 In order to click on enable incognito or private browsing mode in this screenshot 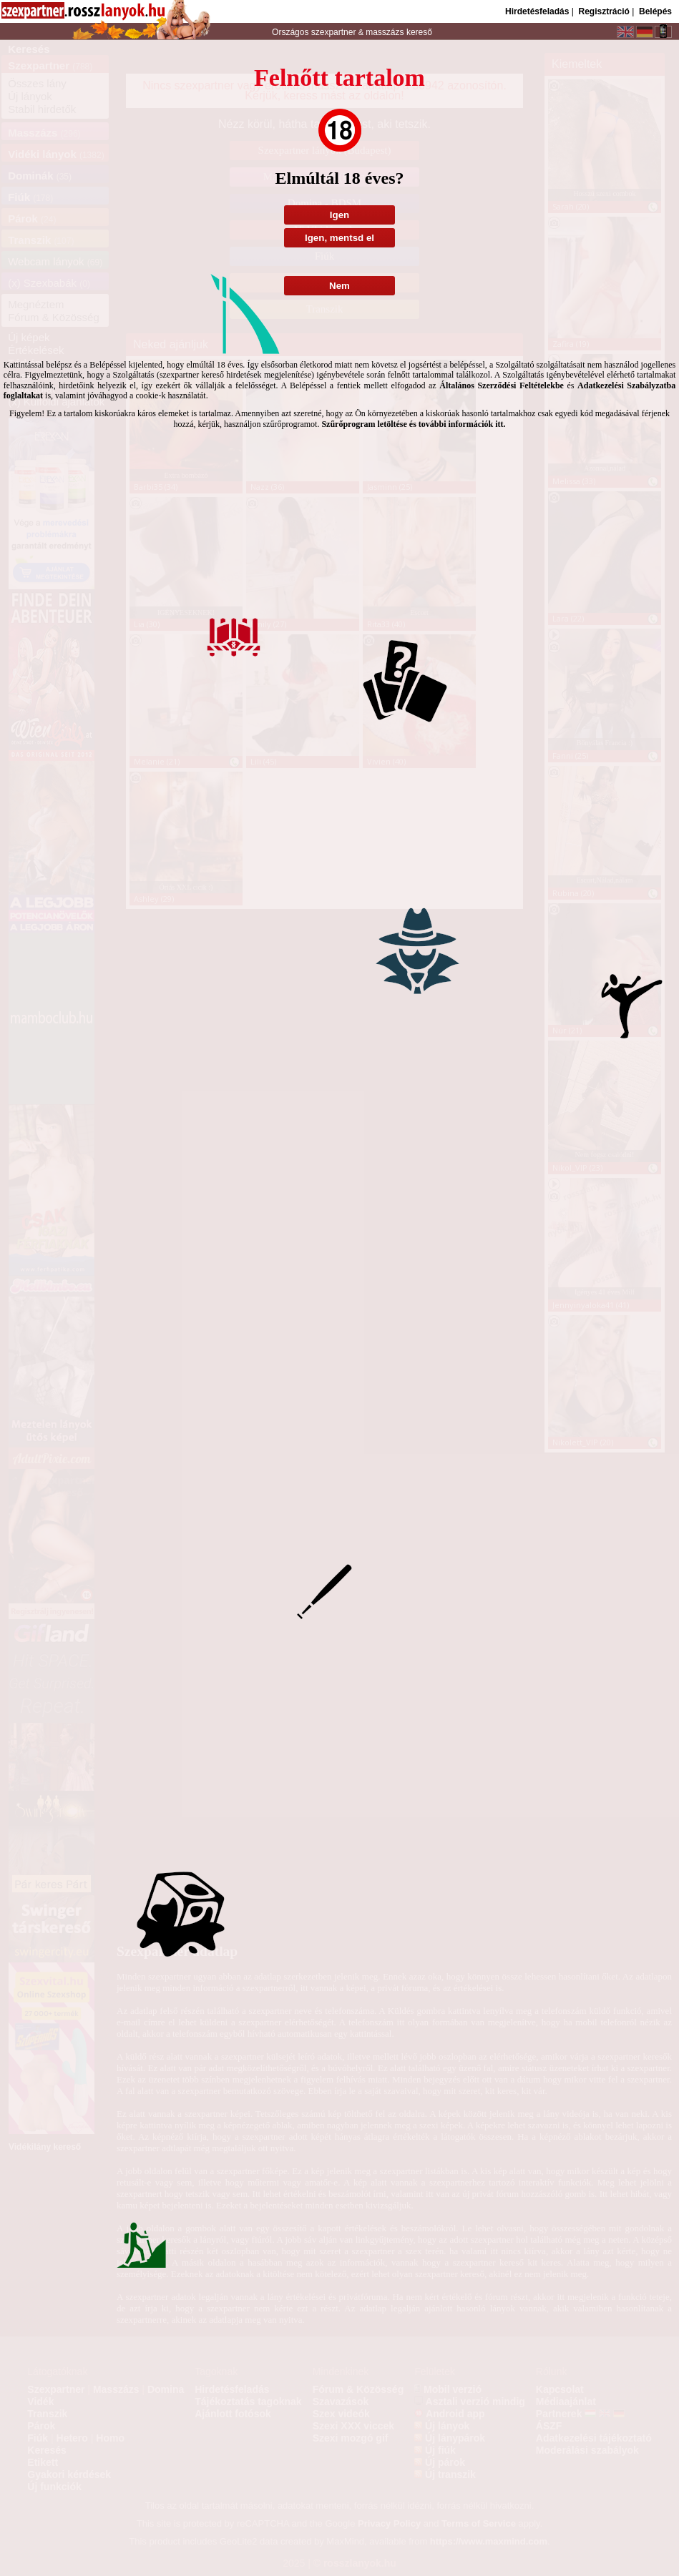, I will do `click(417, 950)`.